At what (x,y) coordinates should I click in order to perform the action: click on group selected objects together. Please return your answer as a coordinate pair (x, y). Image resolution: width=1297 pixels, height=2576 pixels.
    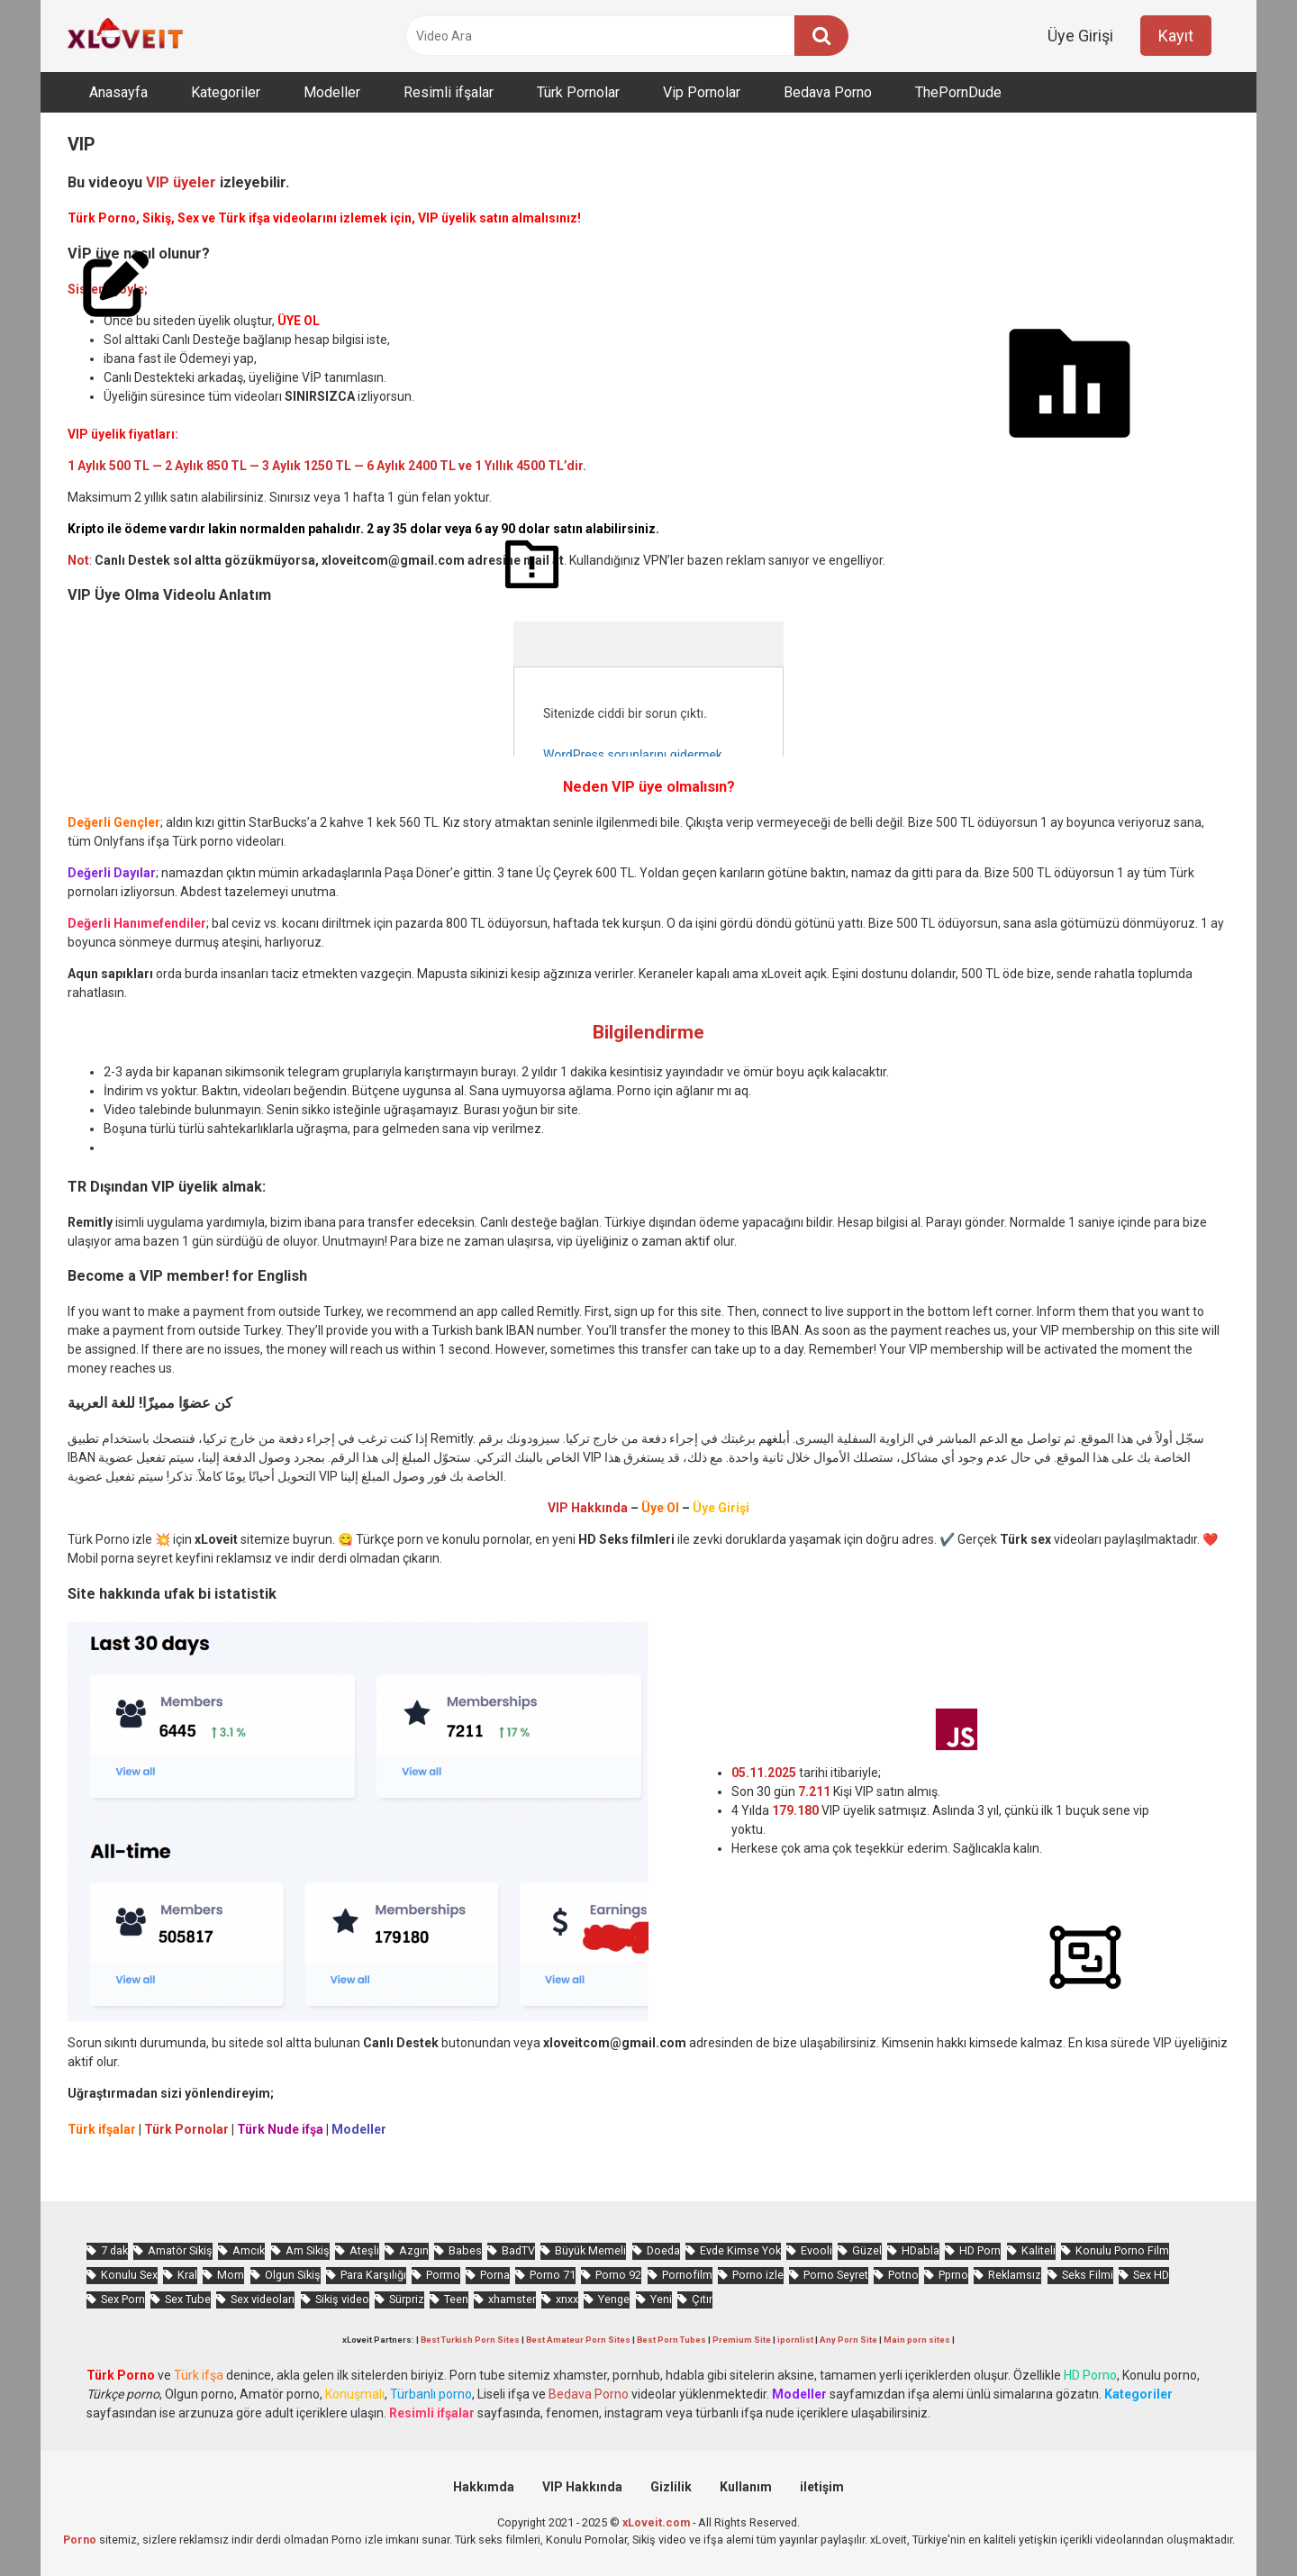
    Looking at the image, I should click on (1085, 1957).